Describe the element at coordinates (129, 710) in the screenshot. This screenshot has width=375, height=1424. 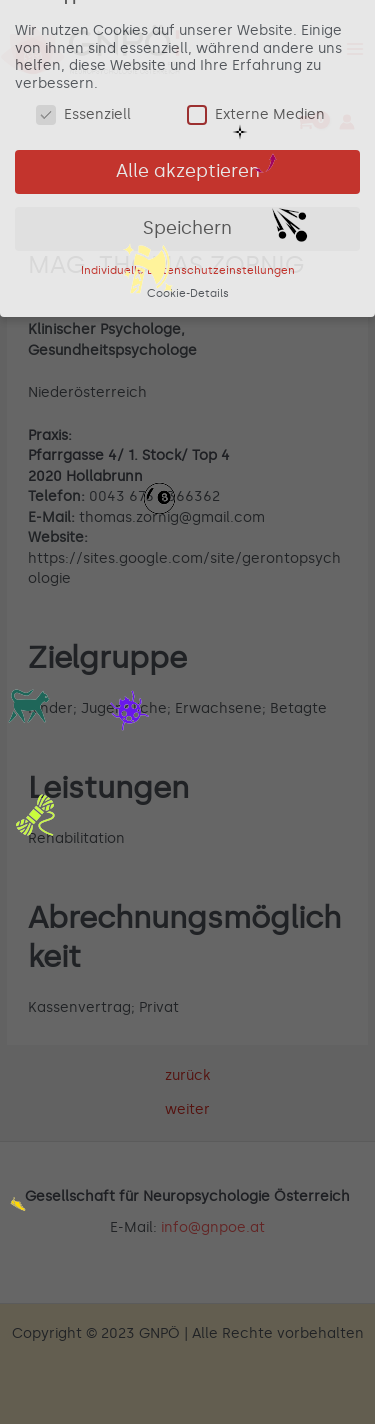
I see `report a bug or software issue` at that location.